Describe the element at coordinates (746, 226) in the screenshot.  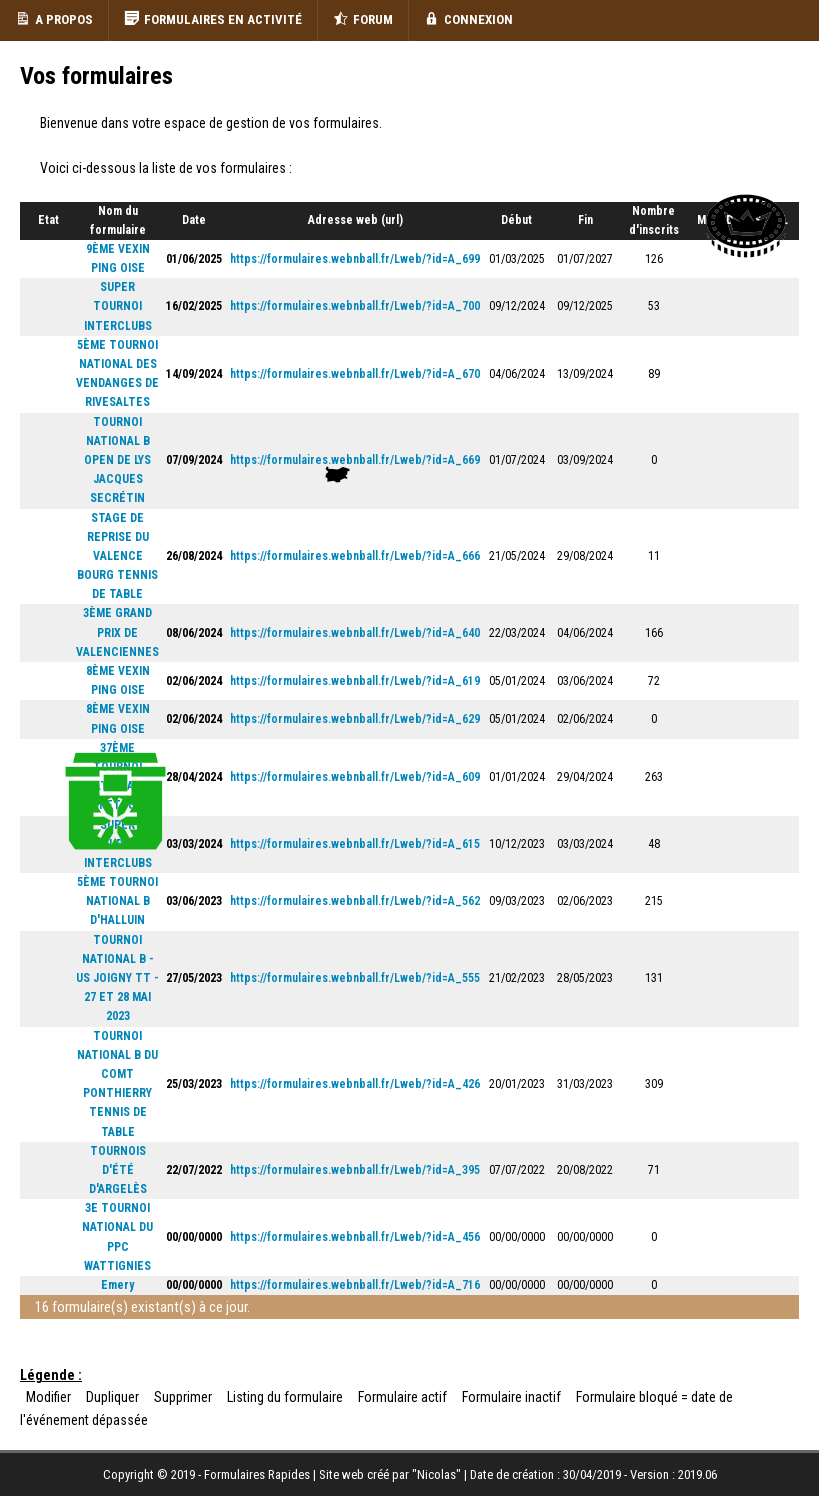
I see `view your premium currency balance` at that location.